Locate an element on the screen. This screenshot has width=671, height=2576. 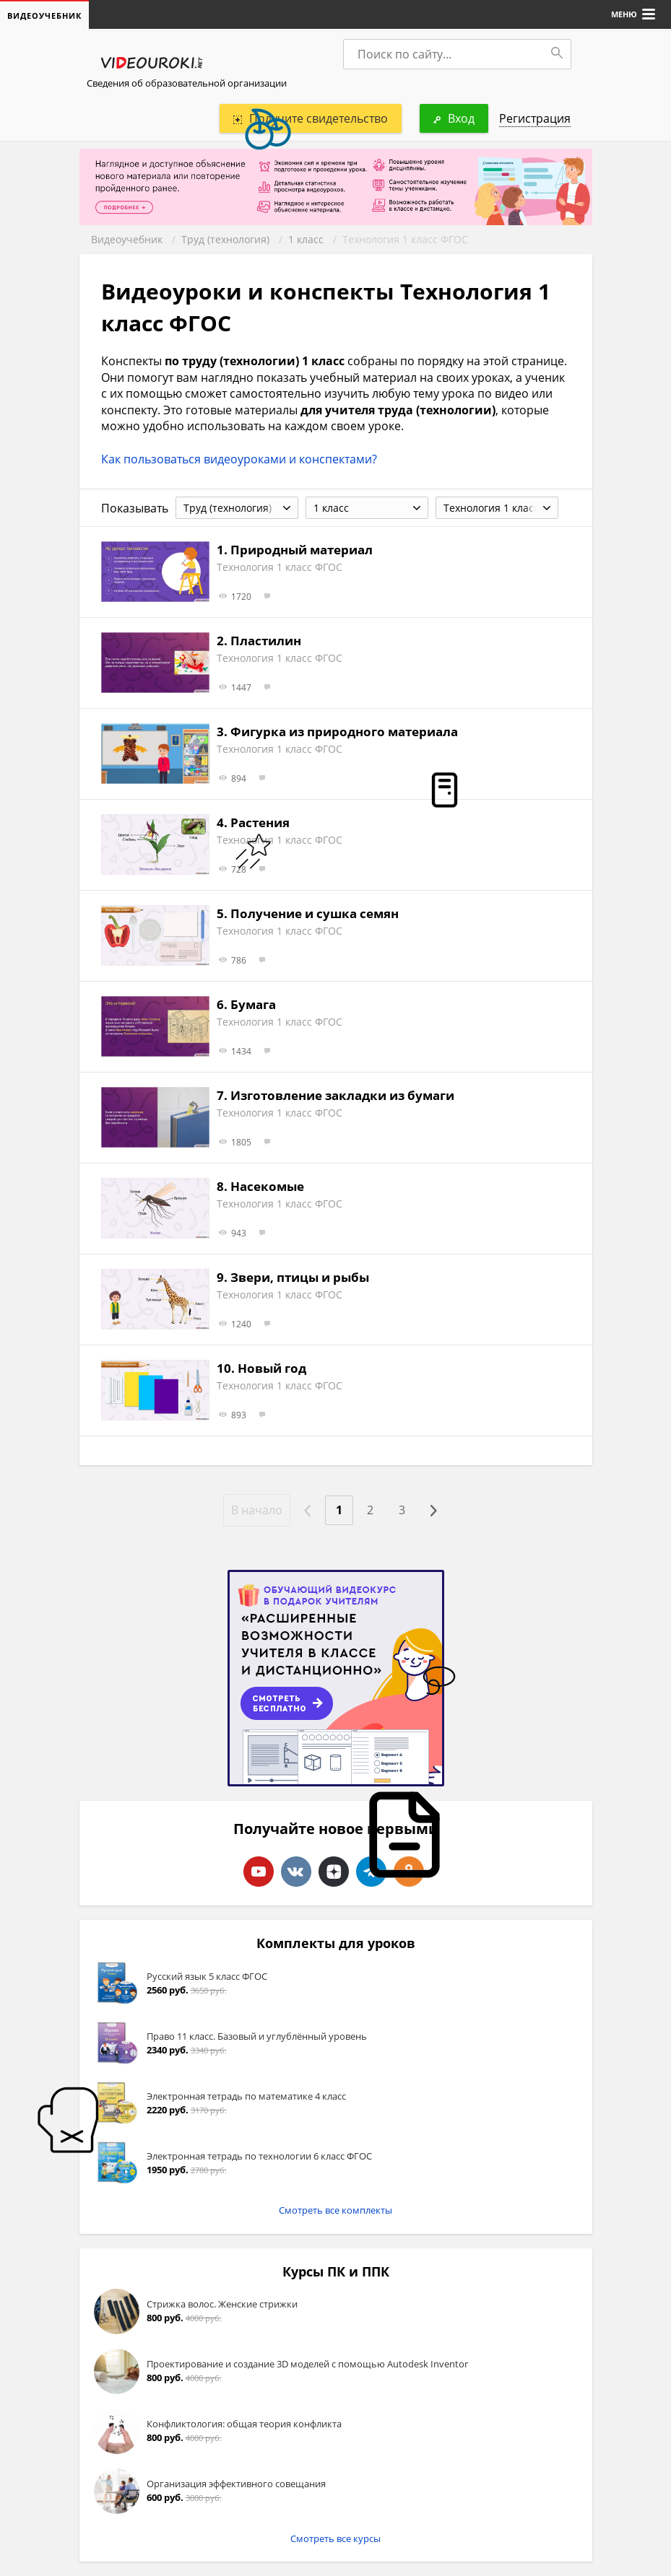
access boxing or combat sports content is located at coordinates (69, 2121).